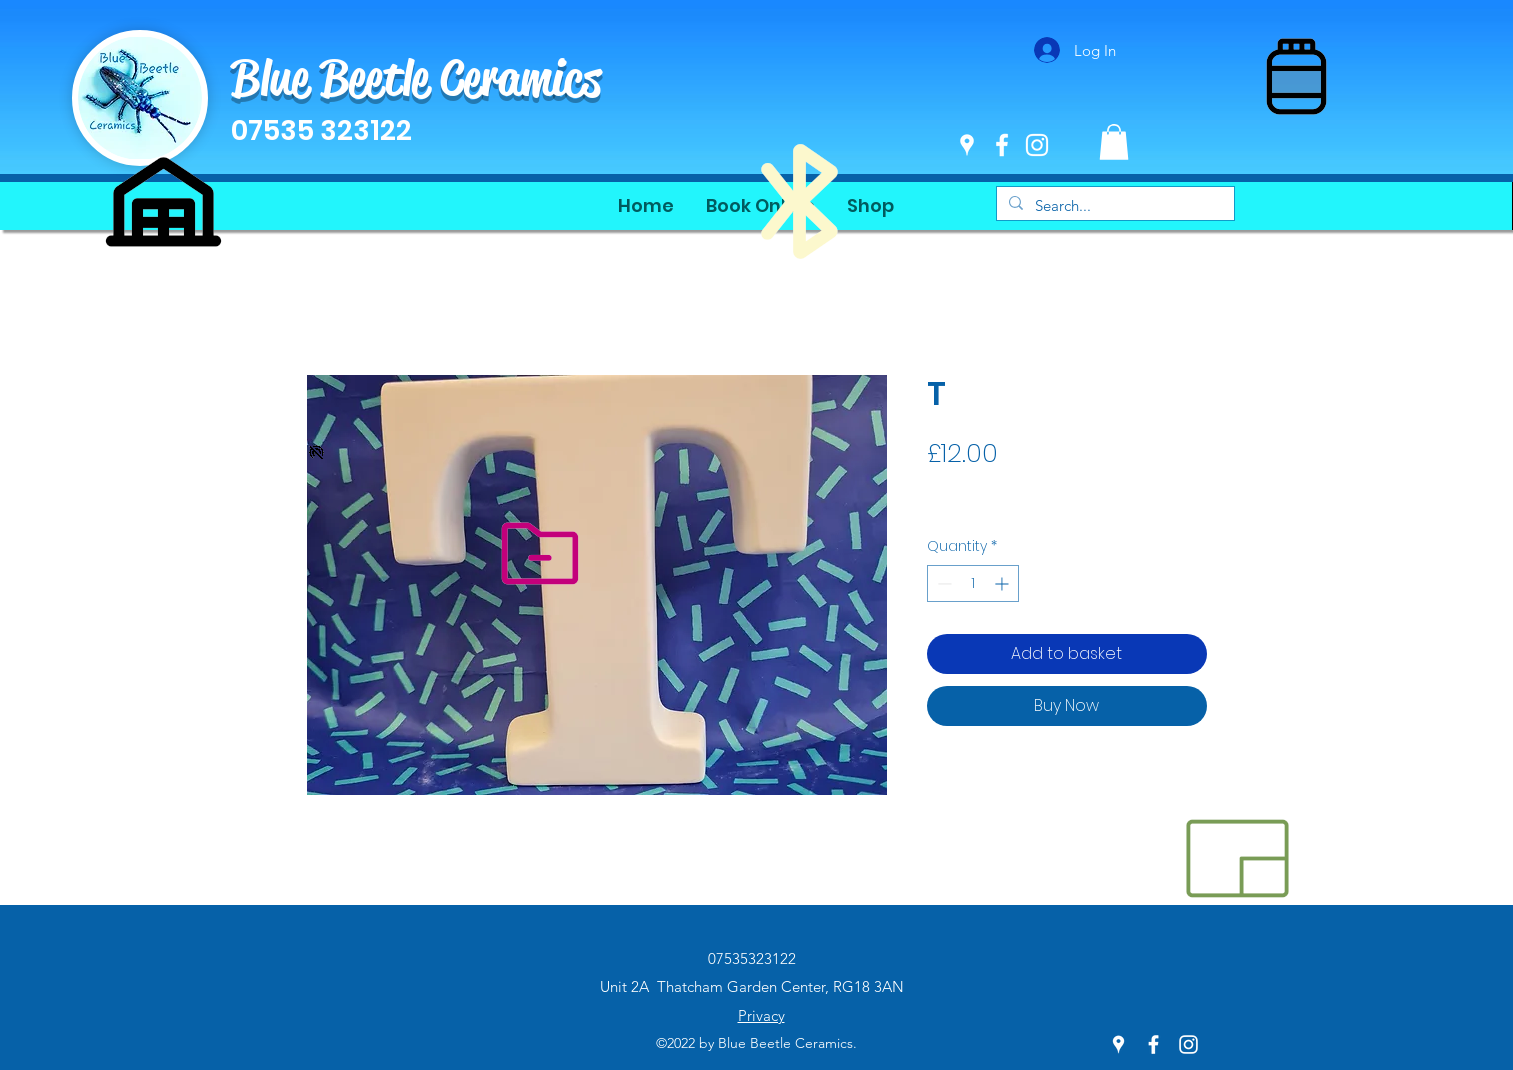  What do you see at coordinates (799, 201) in the screenshot?
I see `toggle bluetooth connectivity on or off` at bounding box center [799, 201].